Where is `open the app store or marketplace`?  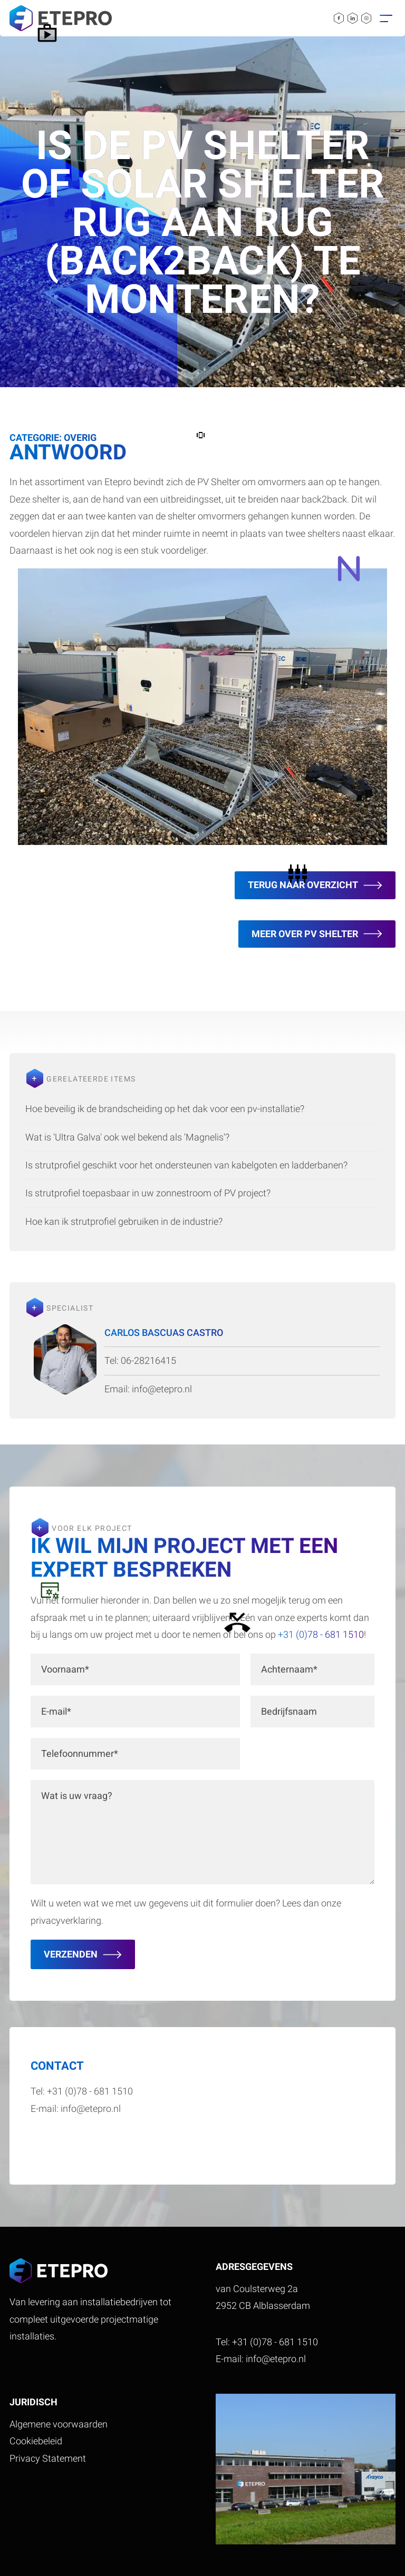
open the app store or marketplace is located at coordinates (47, 33).